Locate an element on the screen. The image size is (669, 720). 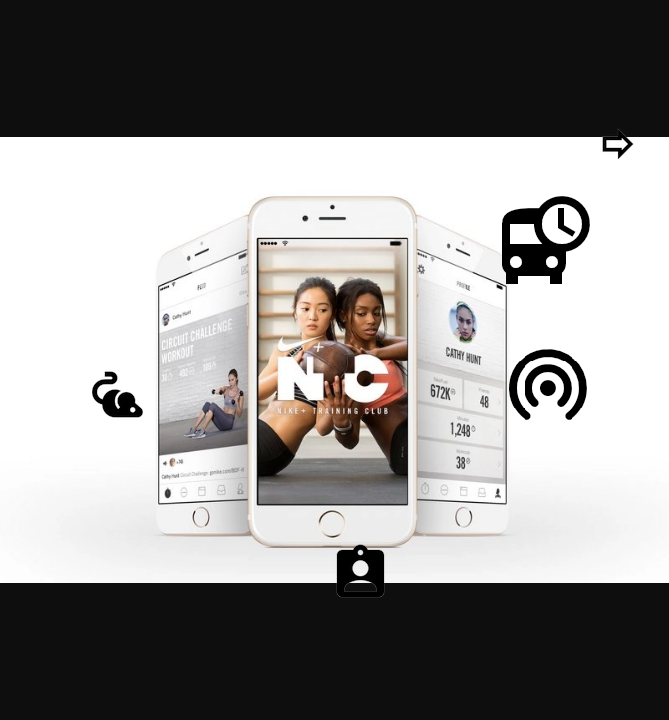
view user profile or account details is located at coordinates (360, 573).